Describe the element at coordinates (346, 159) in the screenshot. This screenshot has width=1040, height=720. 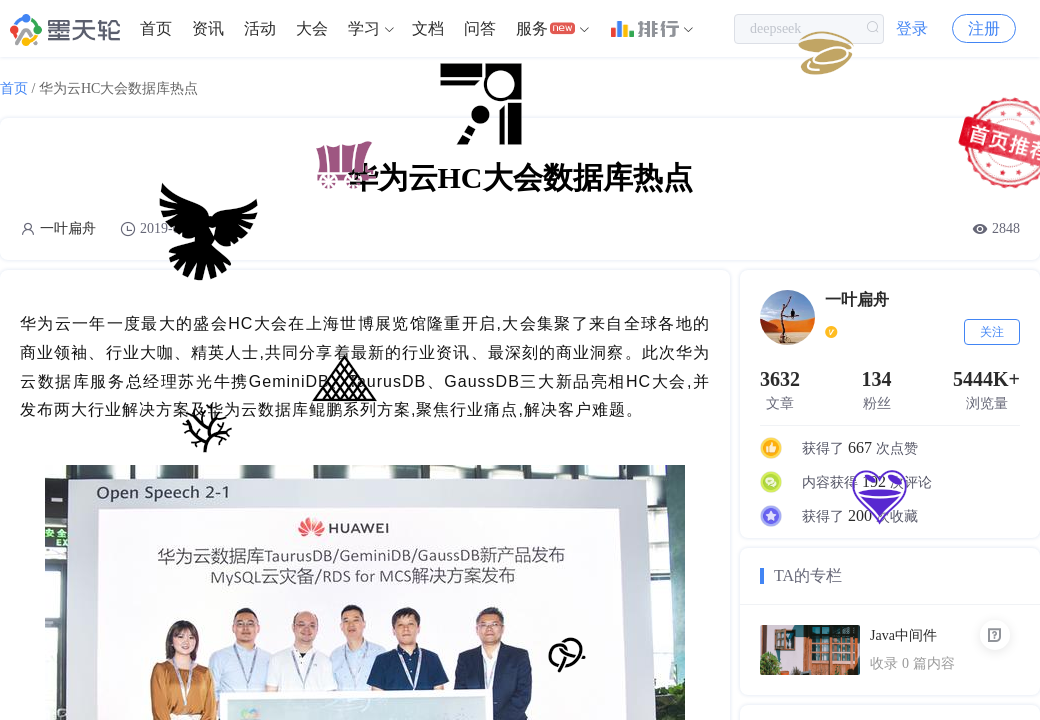
I see `access western or frontier-themed game content` at that location.